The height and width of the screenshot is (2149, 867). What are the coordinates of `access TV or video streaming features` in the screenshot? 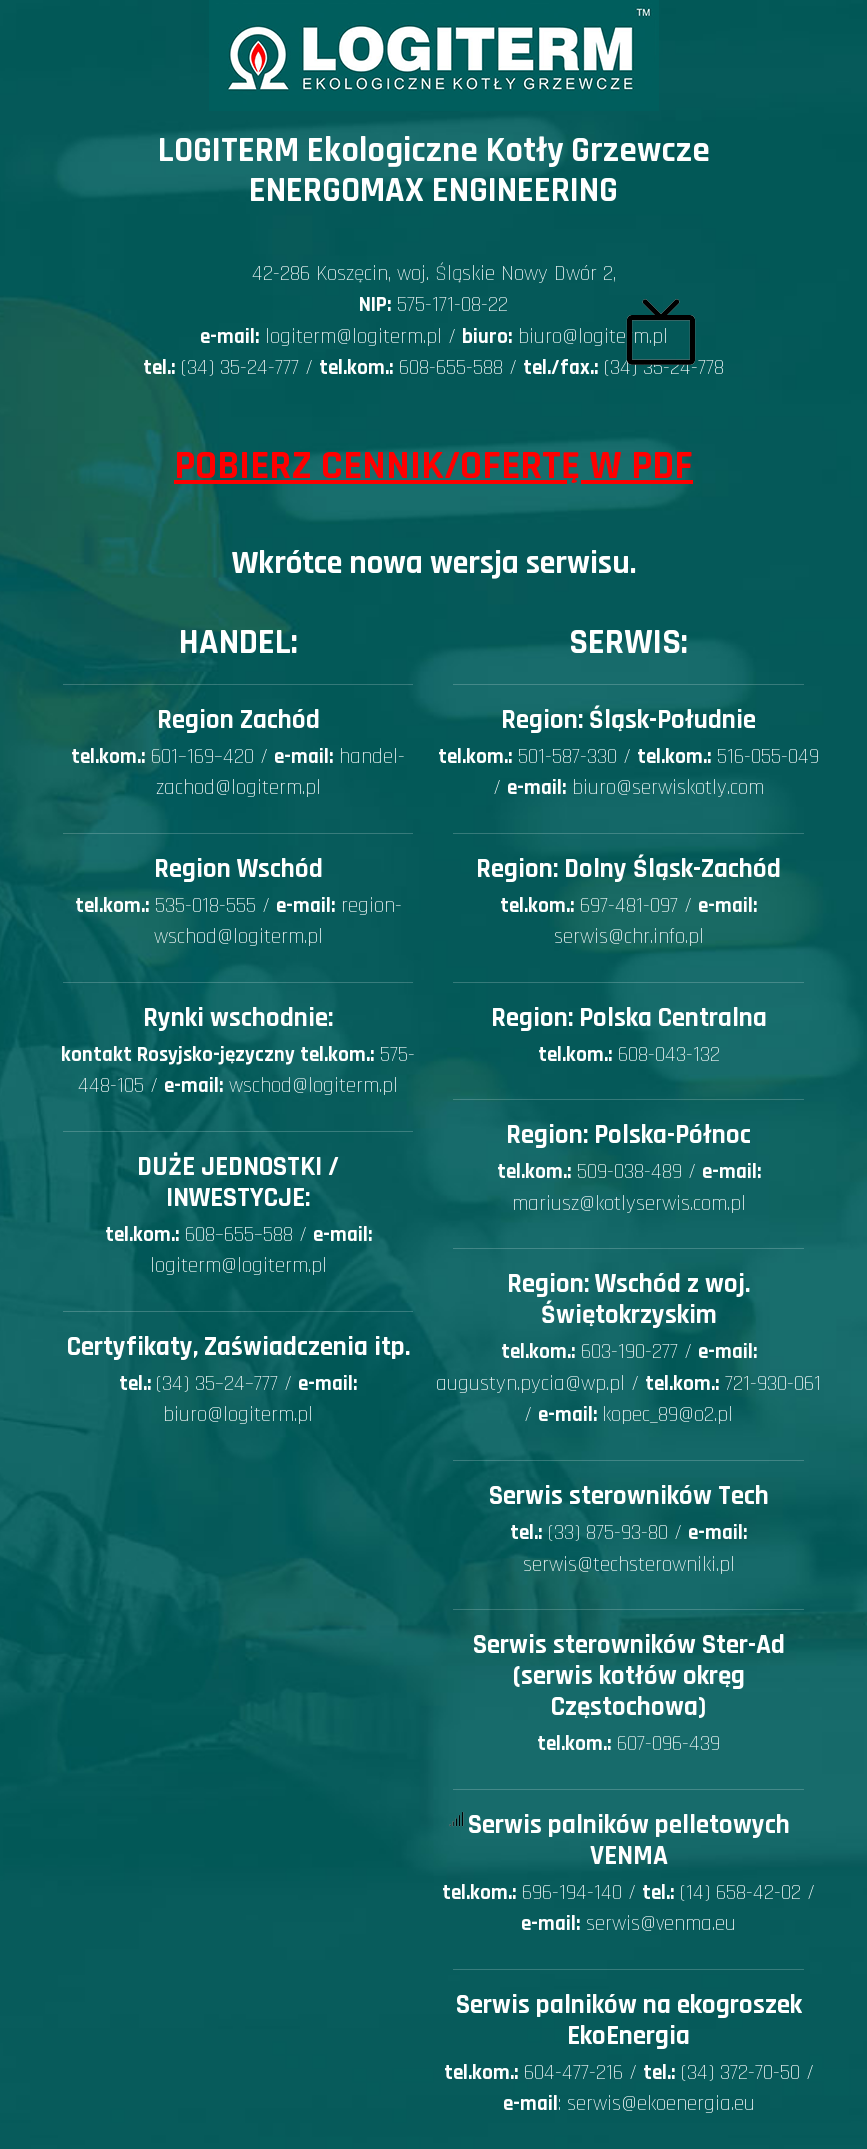 It's located at (661, 336).